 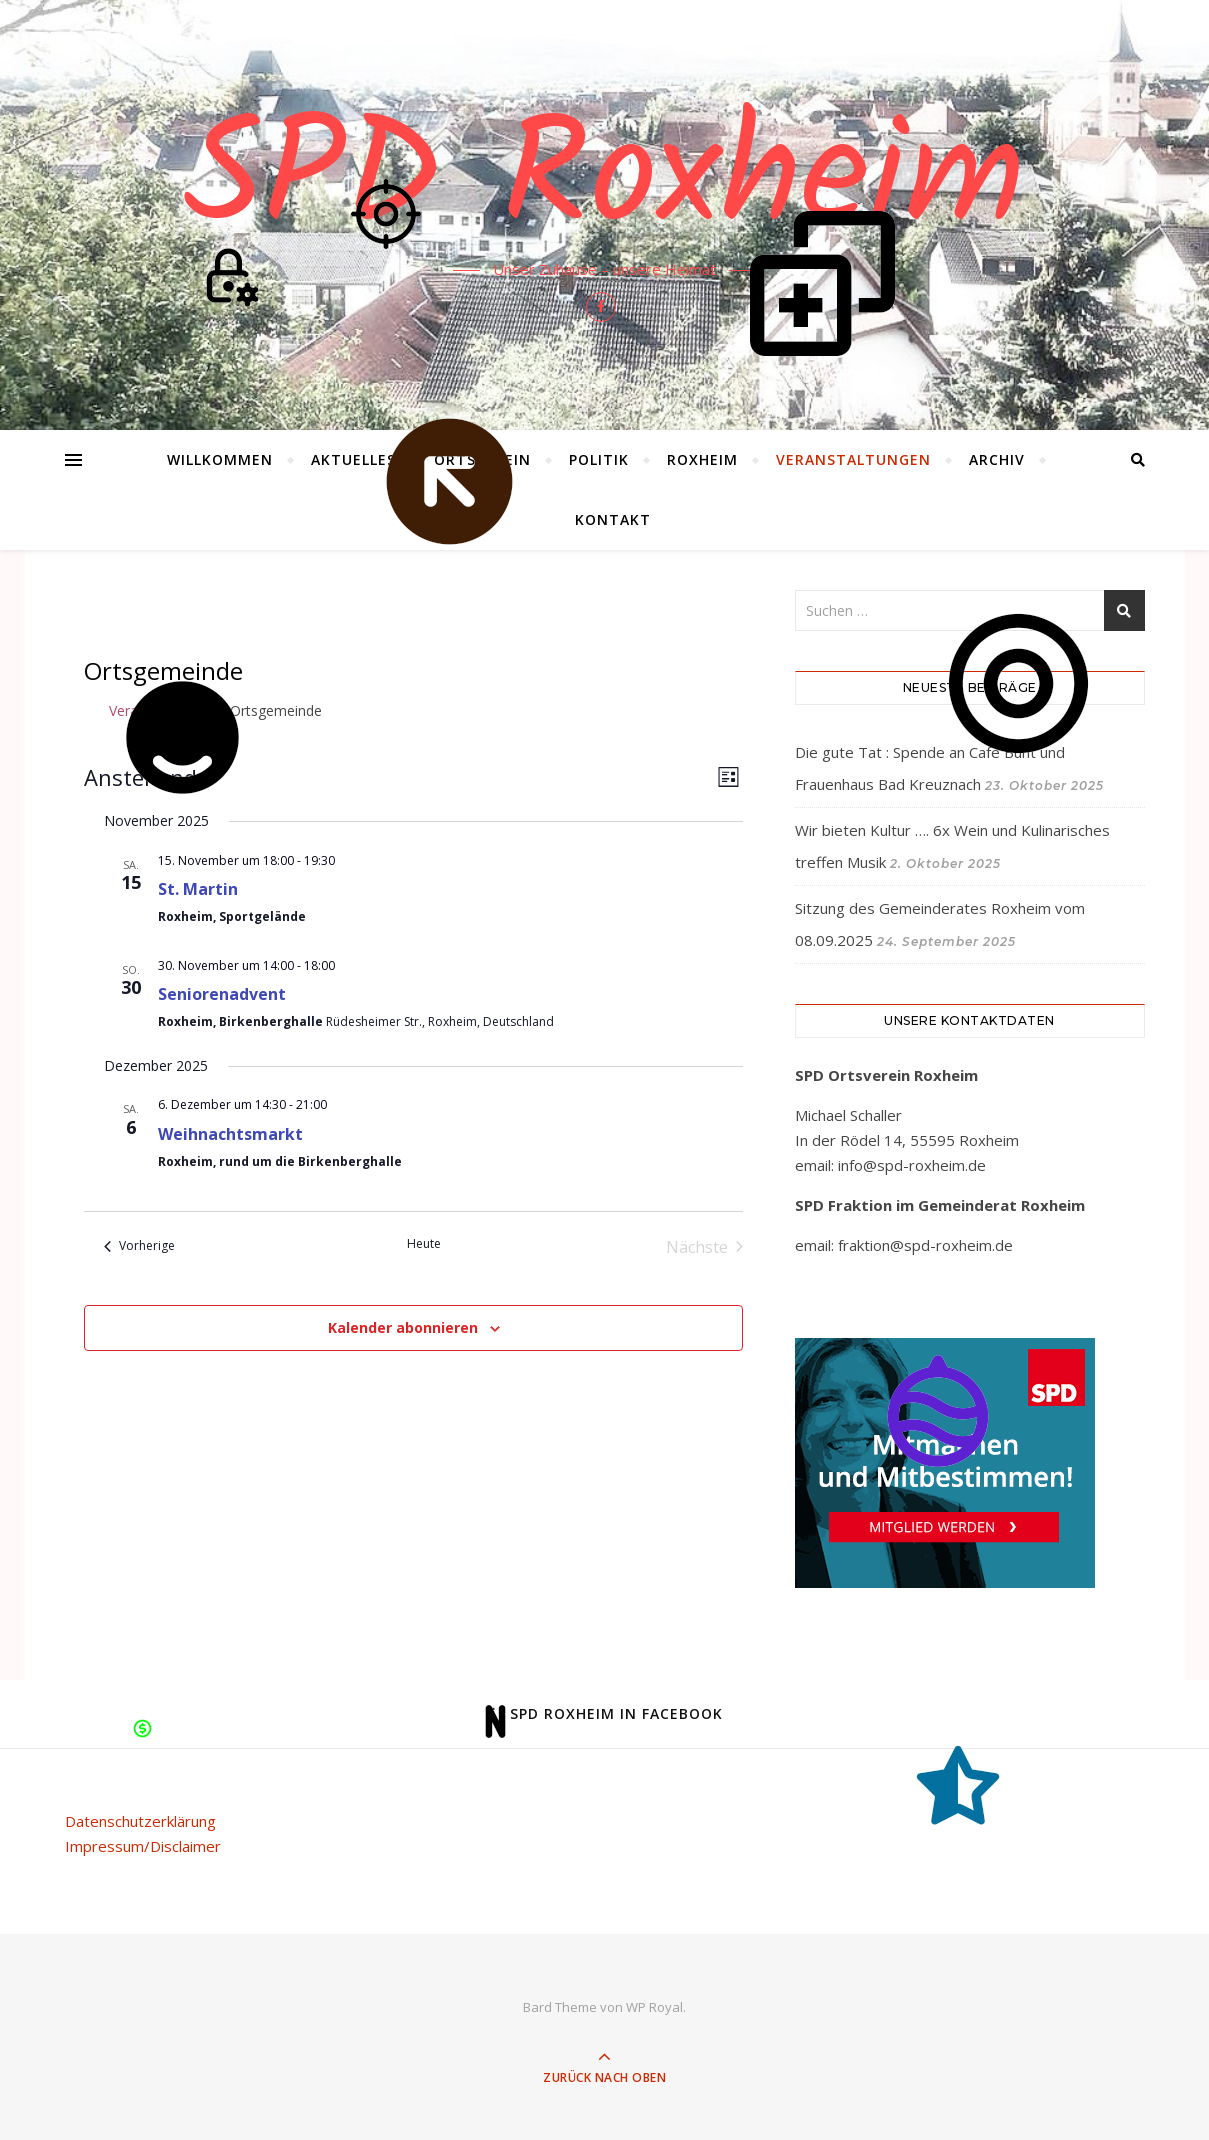 I want to click on apply inner shadow effect to bottom edge, so click(x=182, y=737).